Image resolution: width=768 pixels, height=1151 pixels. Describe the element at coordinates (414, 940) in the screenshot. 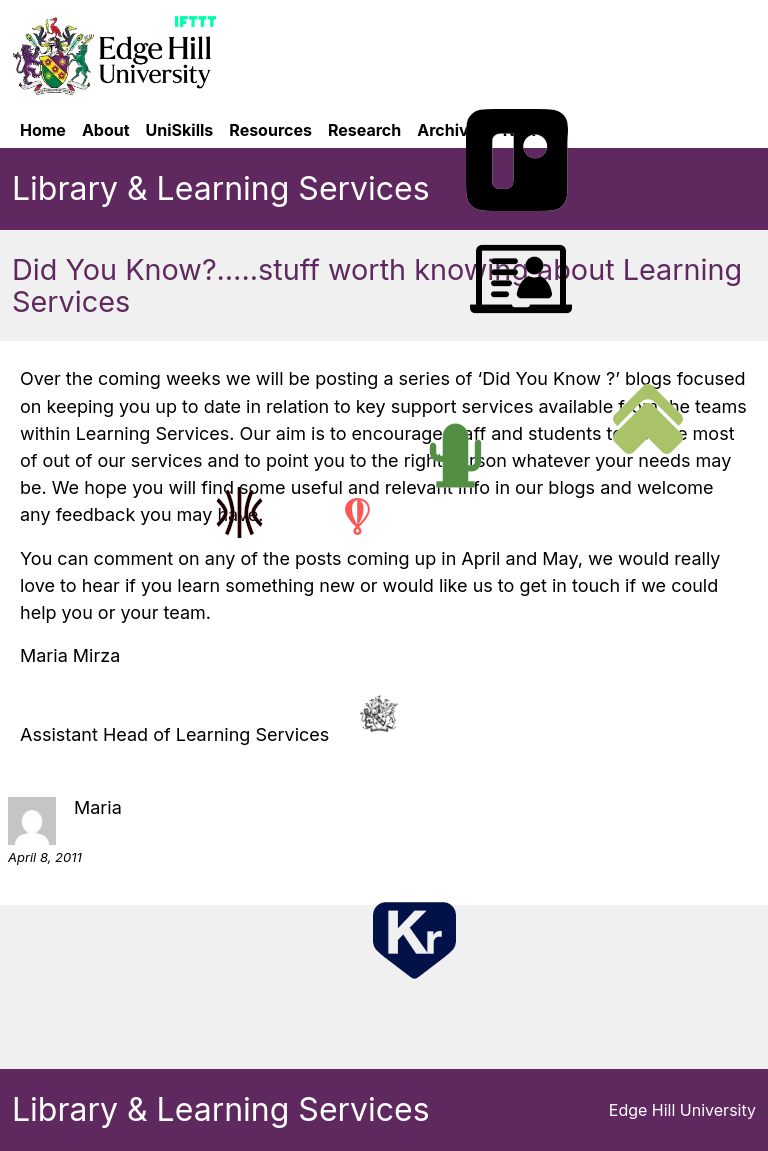

I see `kred app or service logo` at that location.